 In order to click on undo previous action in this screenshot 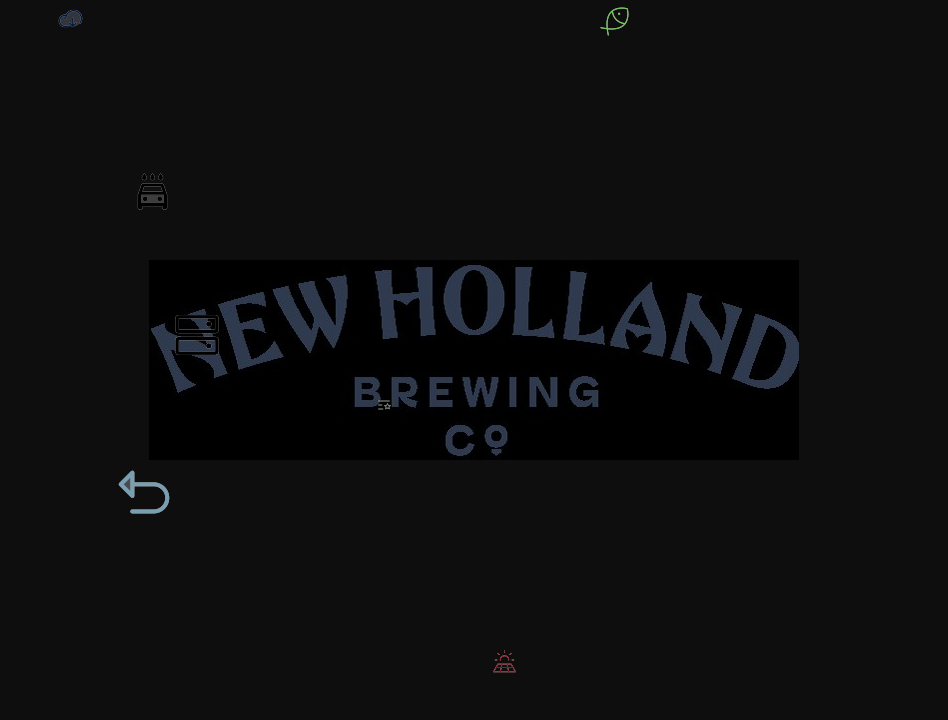, I will do `click(144, 494)`.